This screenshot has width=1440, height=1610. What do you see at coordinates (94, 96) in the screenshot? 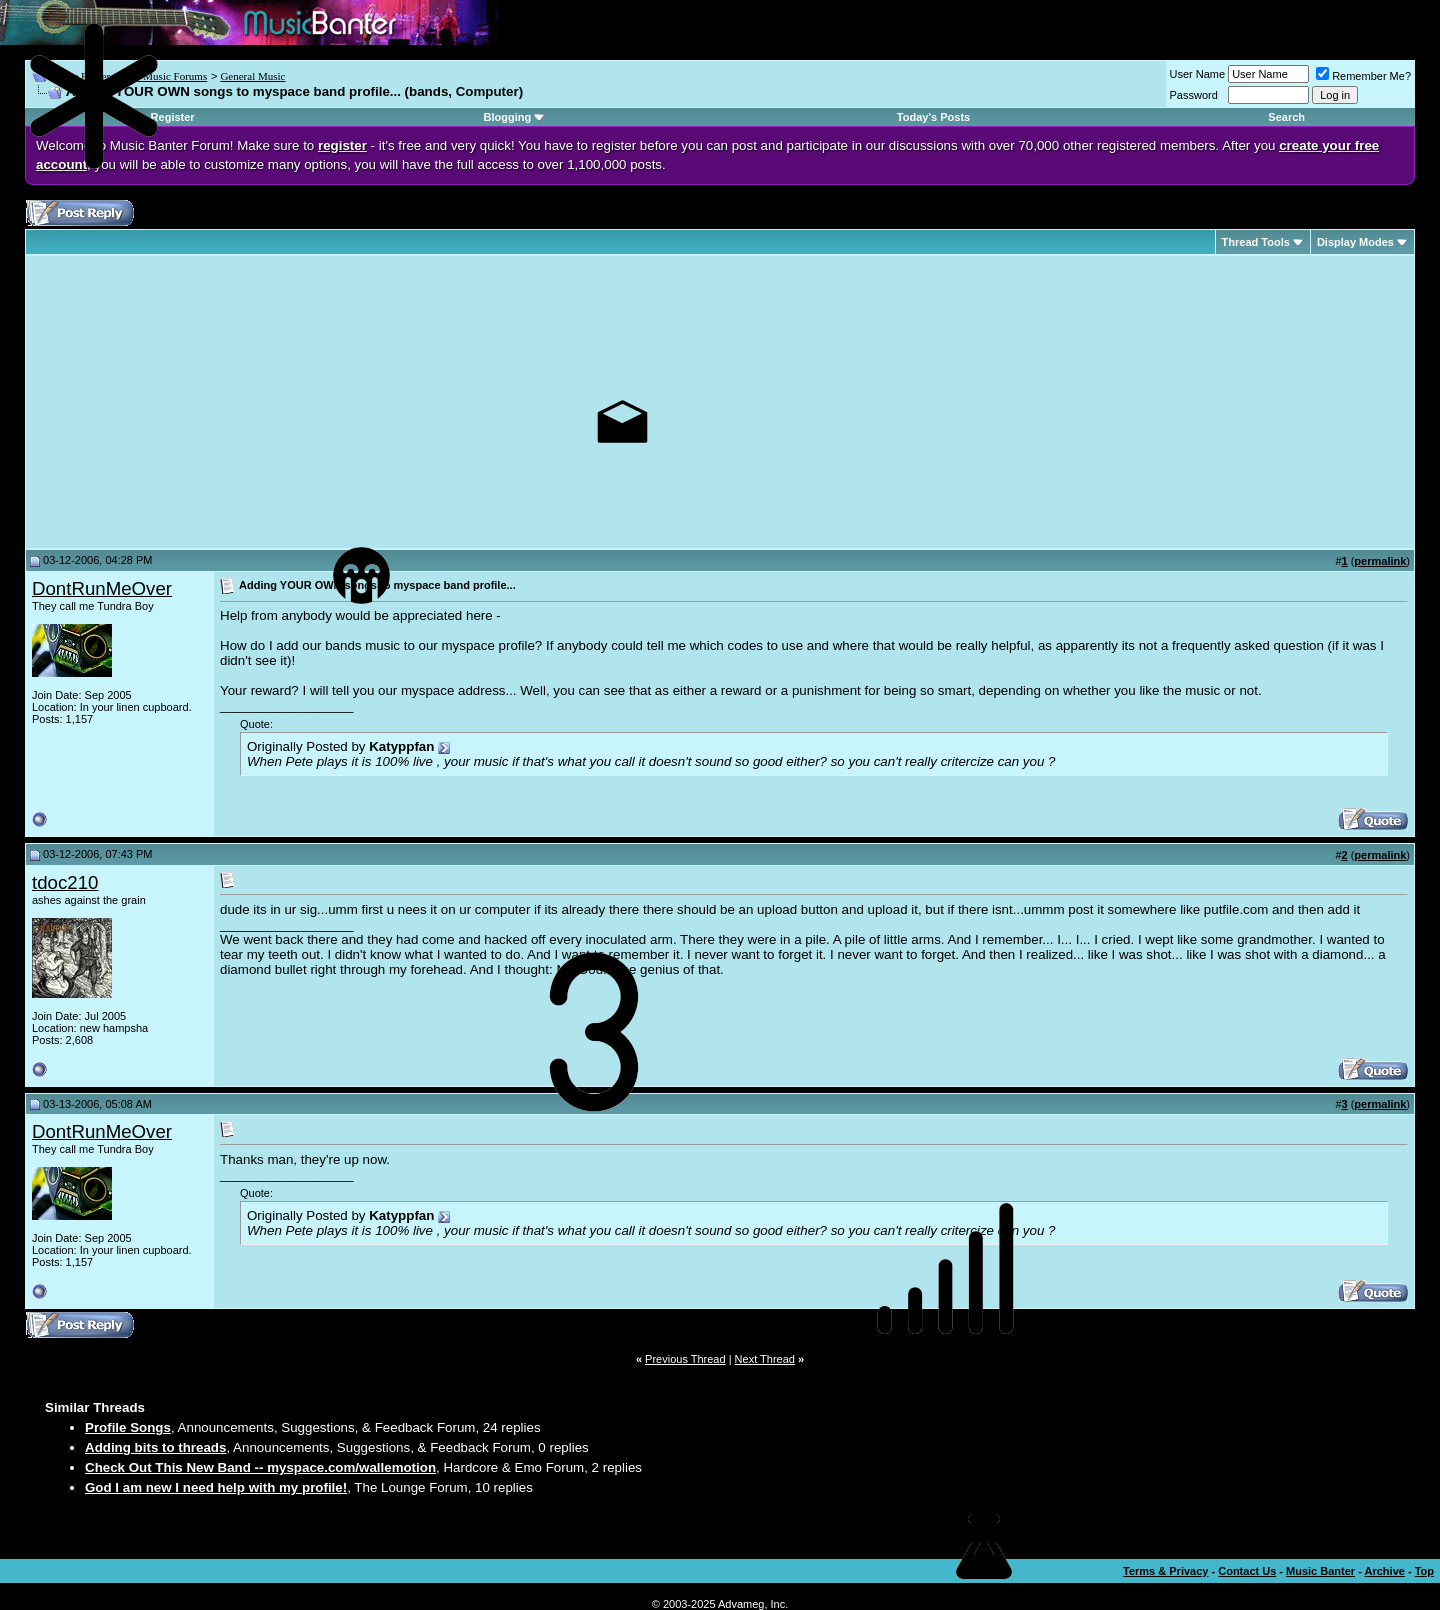
I see `indicates a required field in a form` at bounding box center [94, 96].